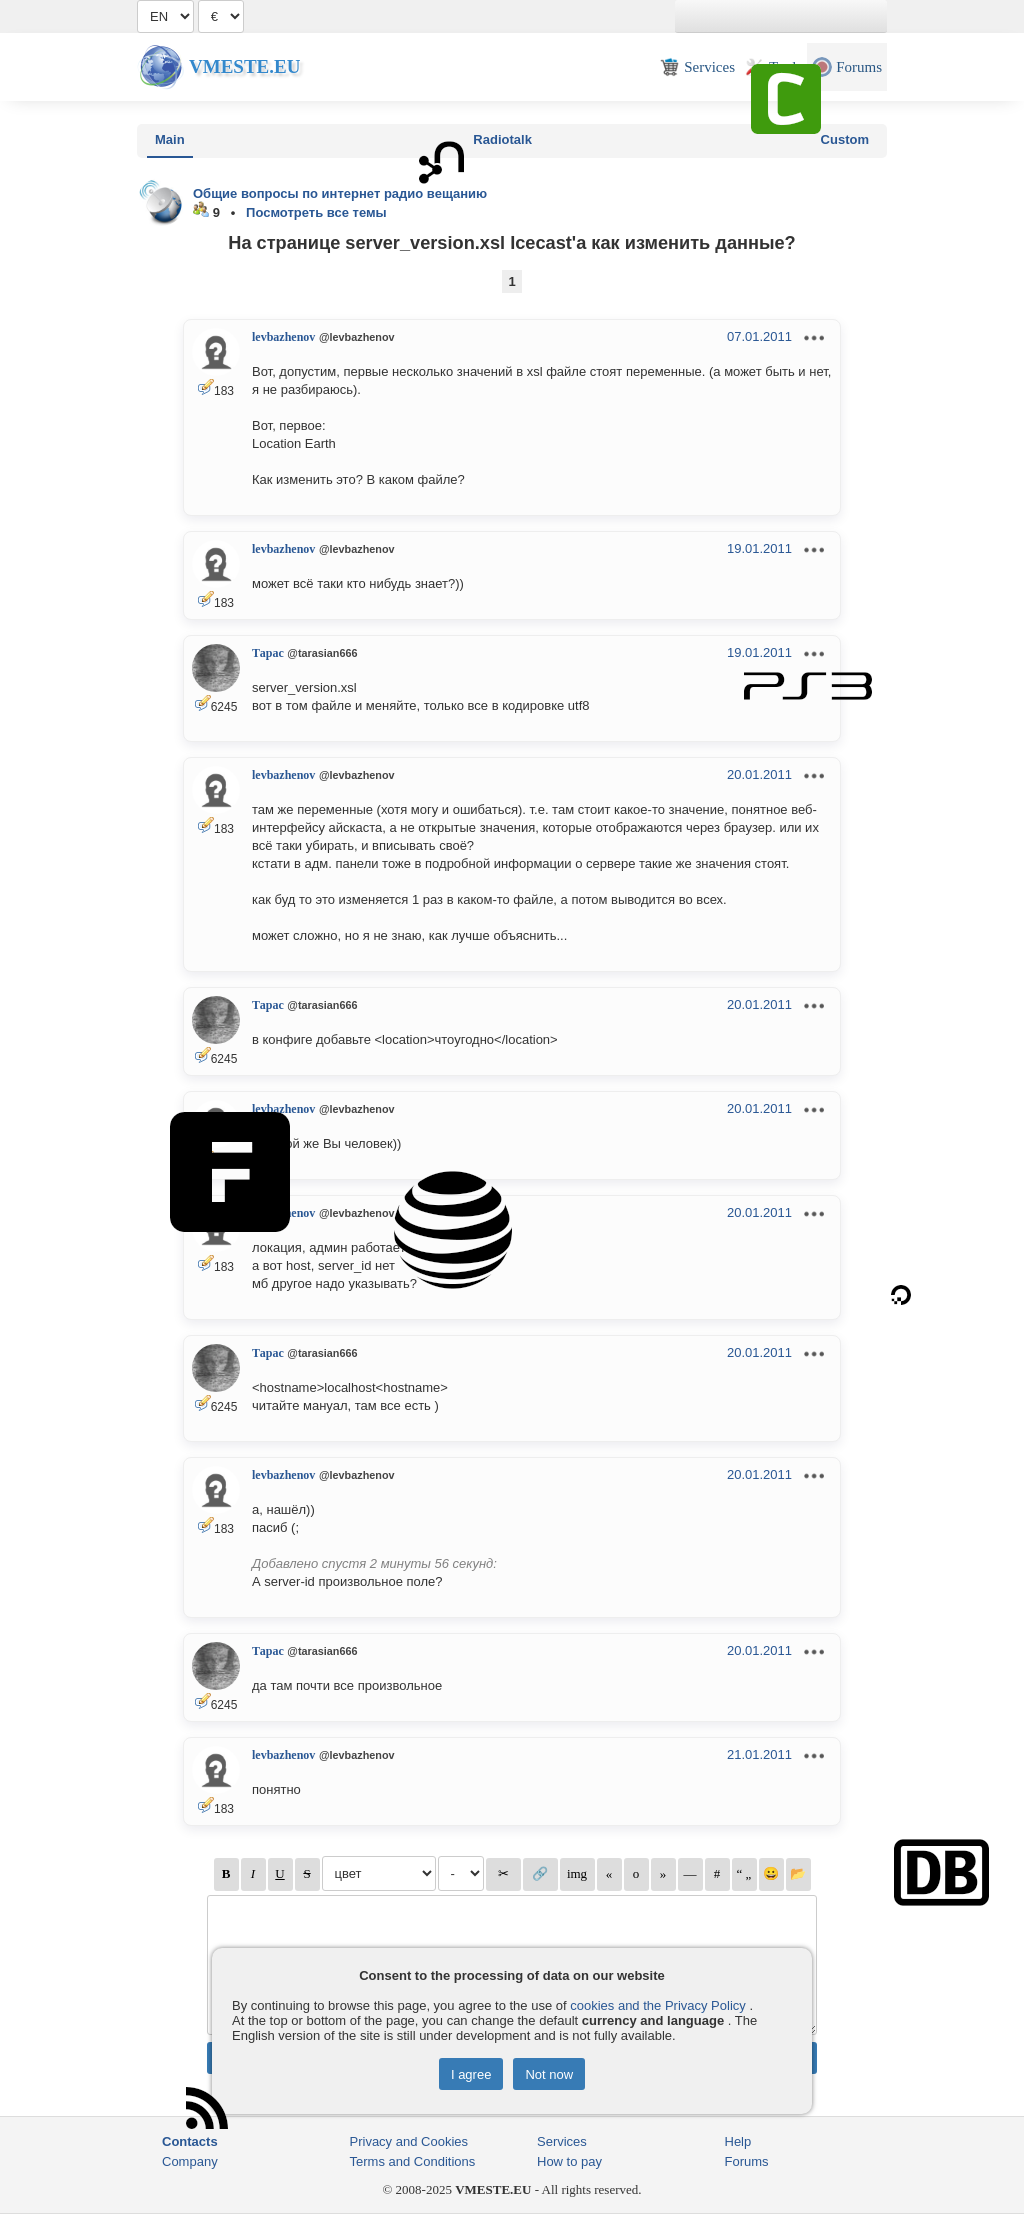  Describe the element at coordinates (901, 1295) in the screenshot. I see `DigitalOcean logo` at that location.